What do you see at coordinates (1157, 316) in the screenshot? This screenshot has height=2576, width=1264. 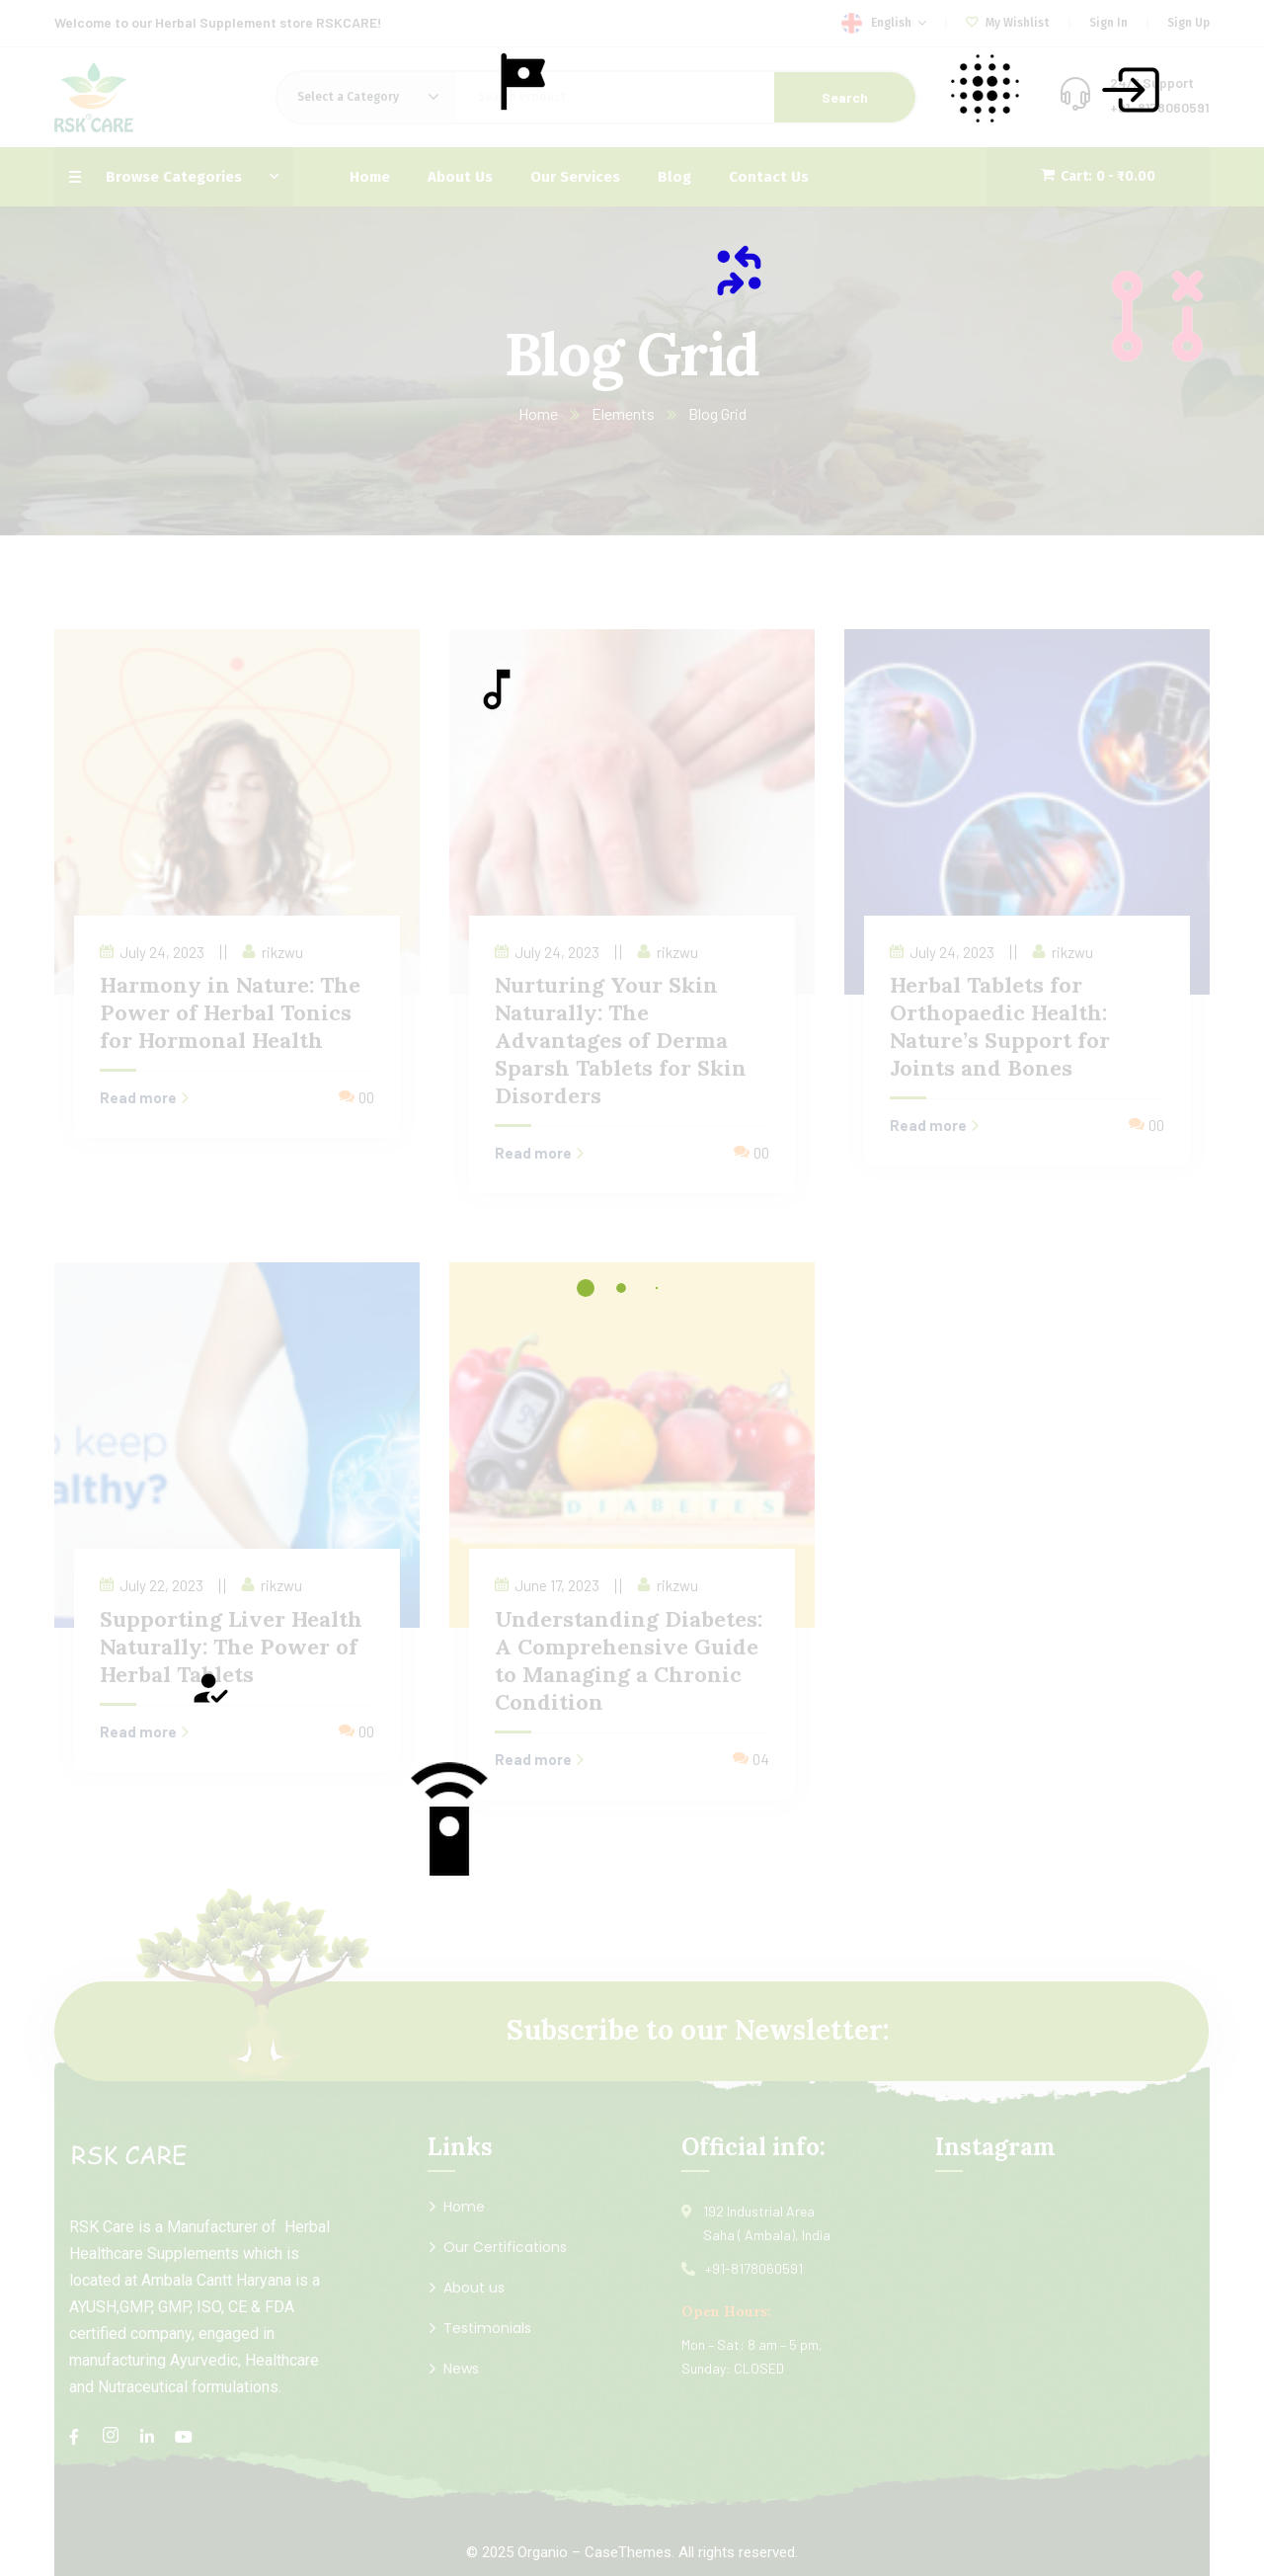 I see `a closed or rejected pull request` at bounding box center [1157, 316].